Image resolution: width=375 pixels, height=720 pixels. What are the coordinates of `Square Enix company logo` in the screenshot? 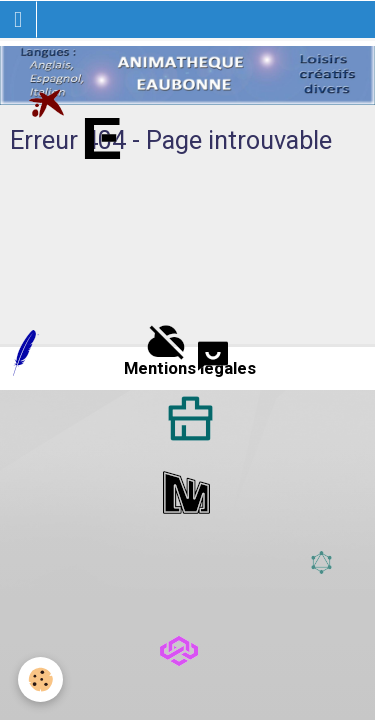 It's located at (102, 138).